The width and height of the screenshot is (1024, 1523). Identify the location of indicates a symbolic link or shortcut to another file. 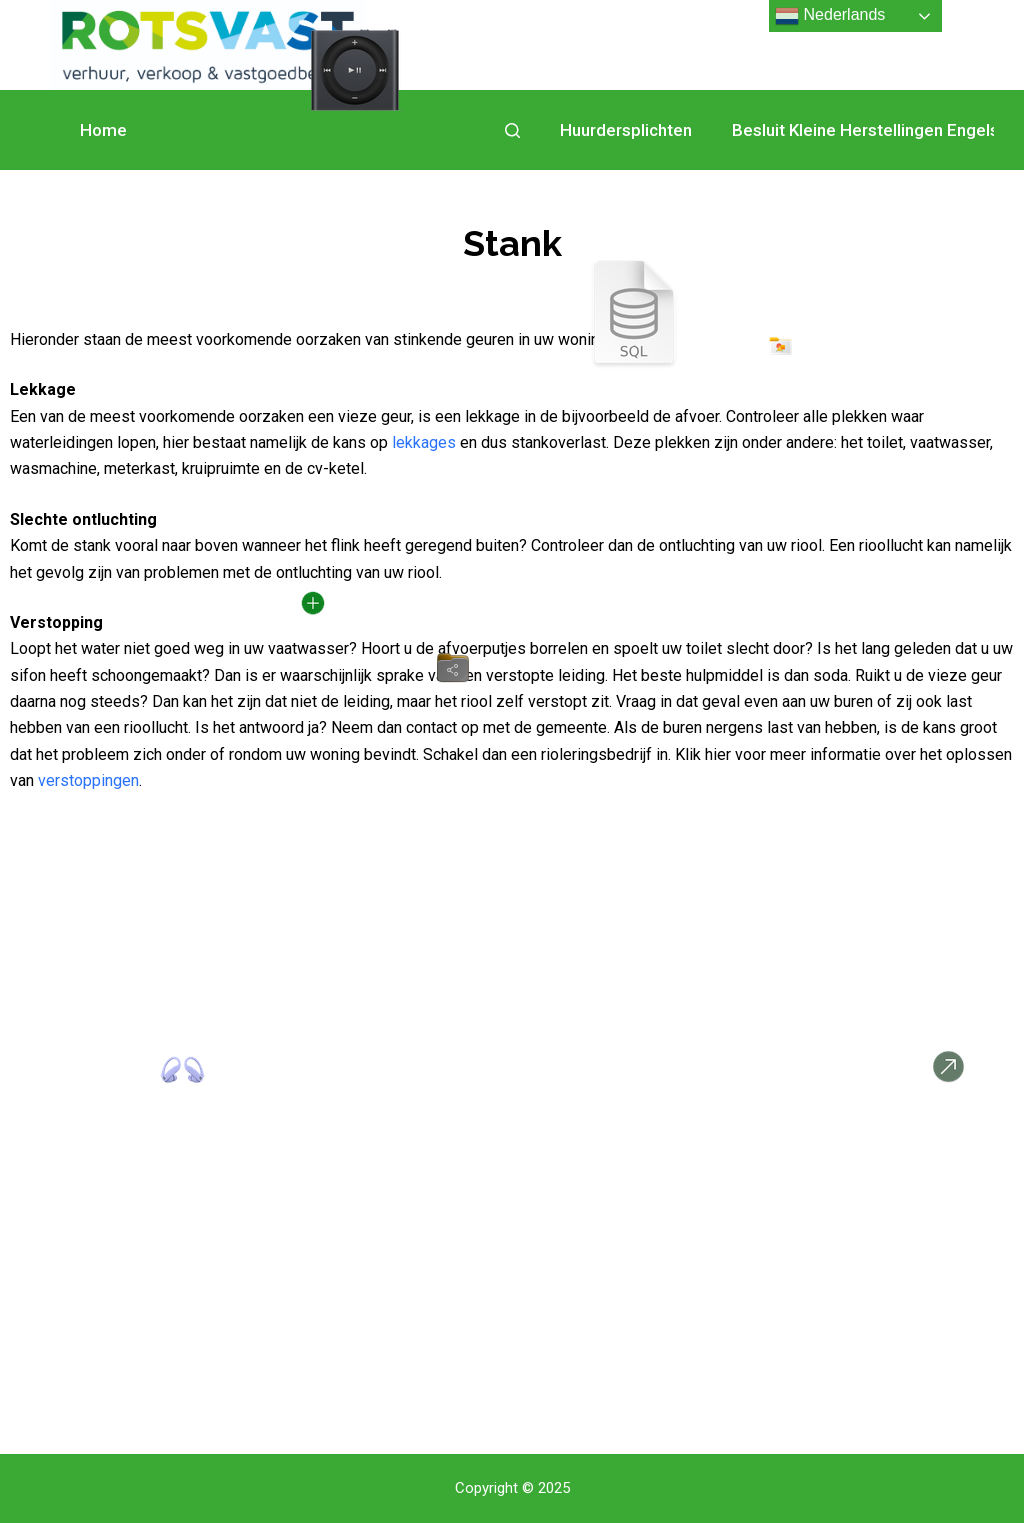
(948, 1066).